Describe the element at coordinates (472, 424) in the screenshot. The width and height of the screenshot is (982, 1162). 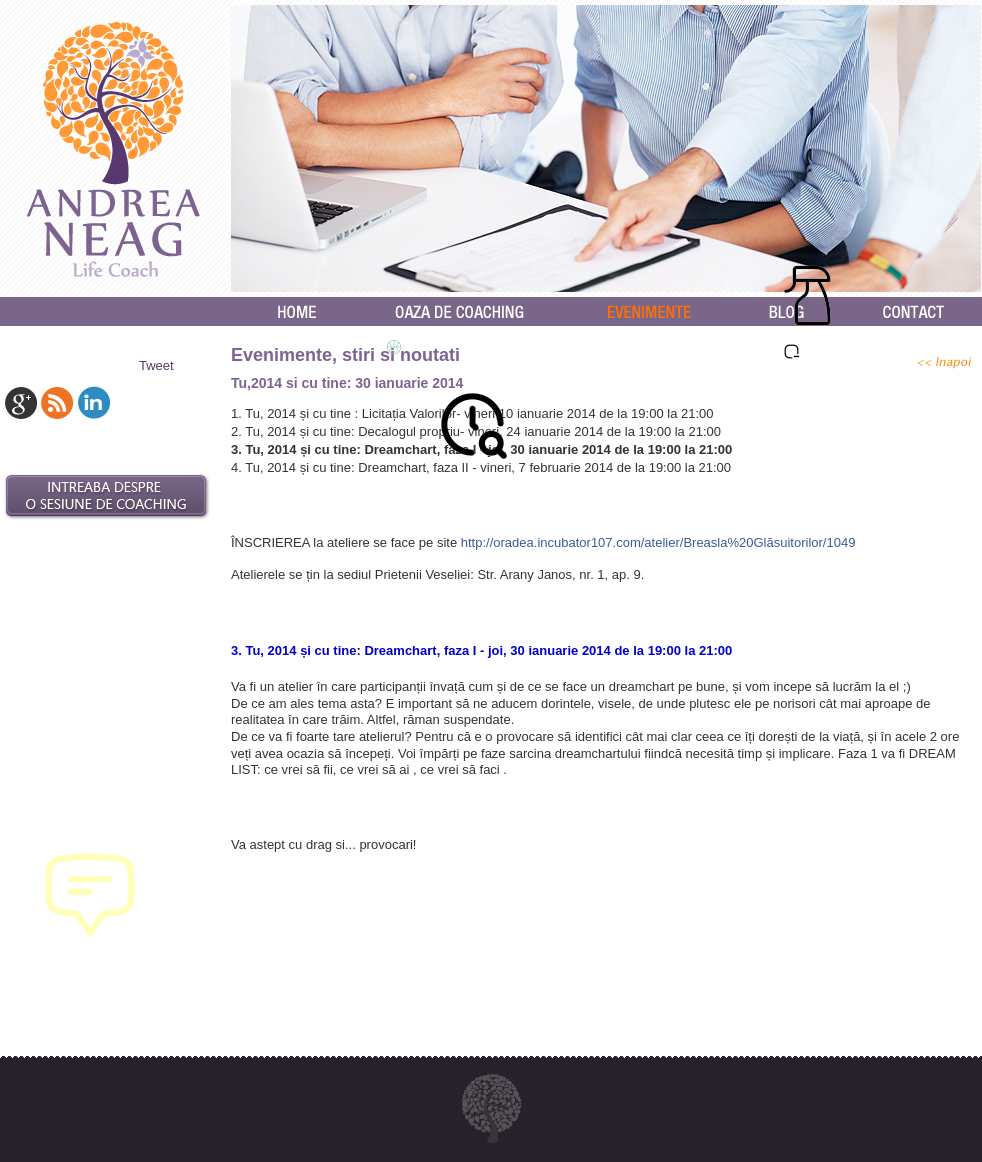
I see `search through time history or logs` at that location.